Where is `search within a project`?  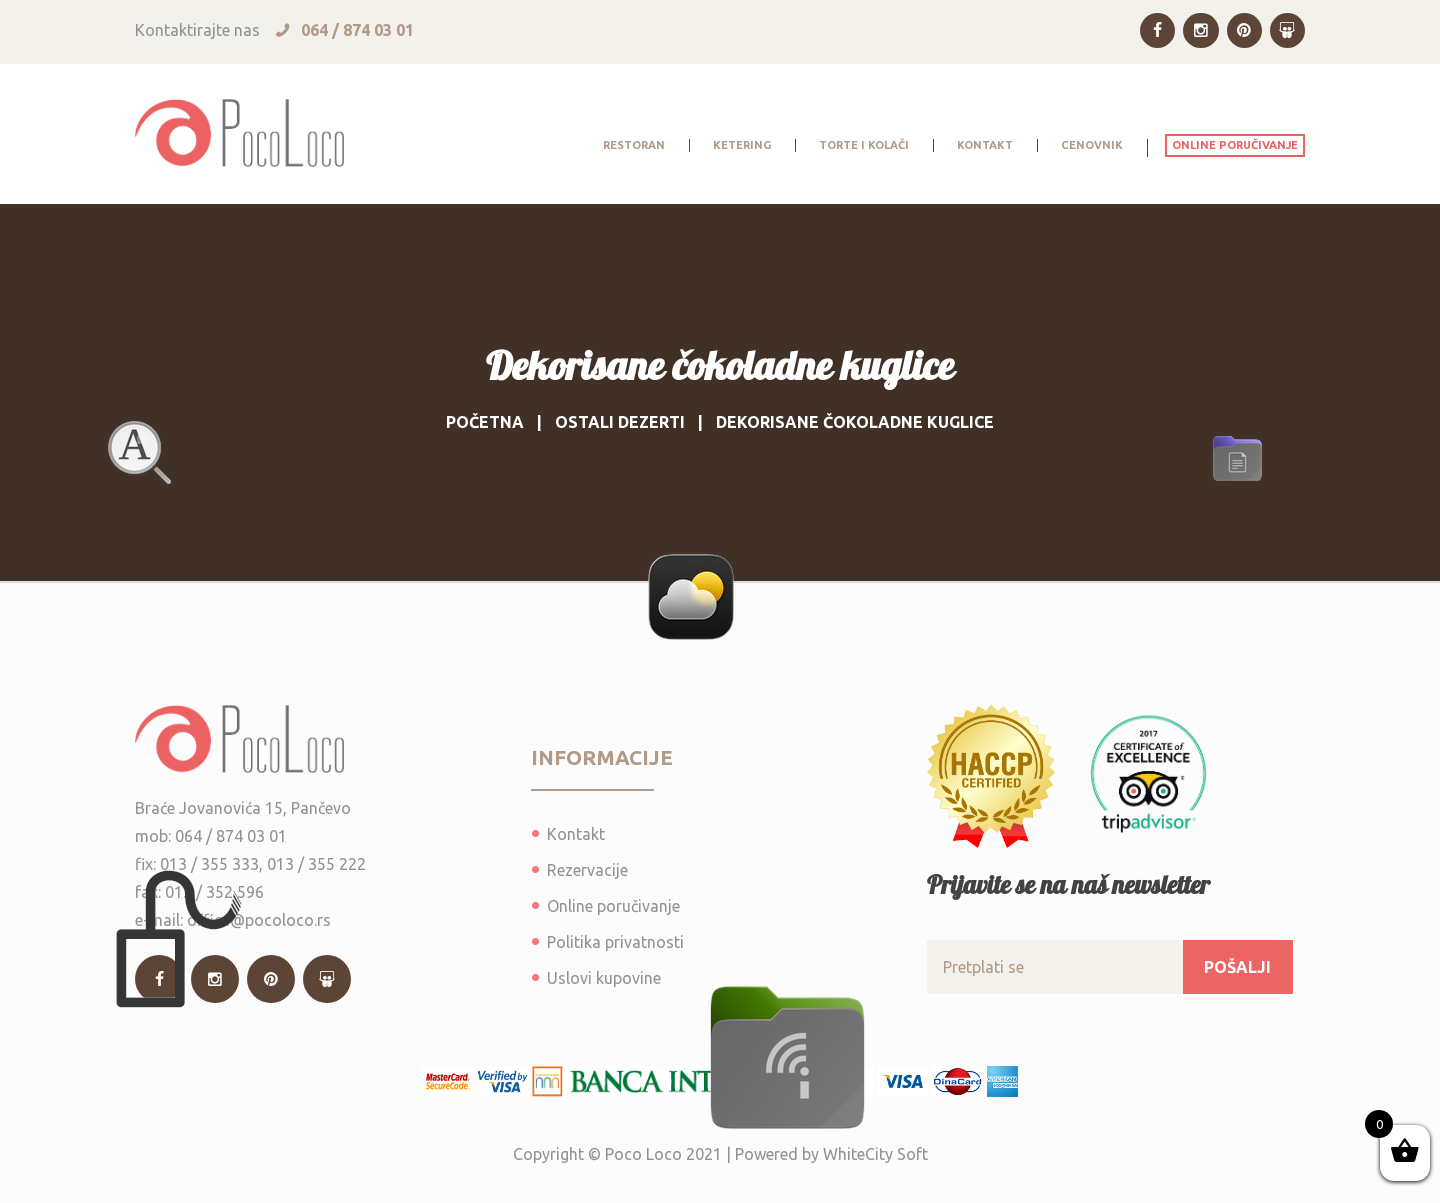 search within a project is located at coordinates (139, 452).